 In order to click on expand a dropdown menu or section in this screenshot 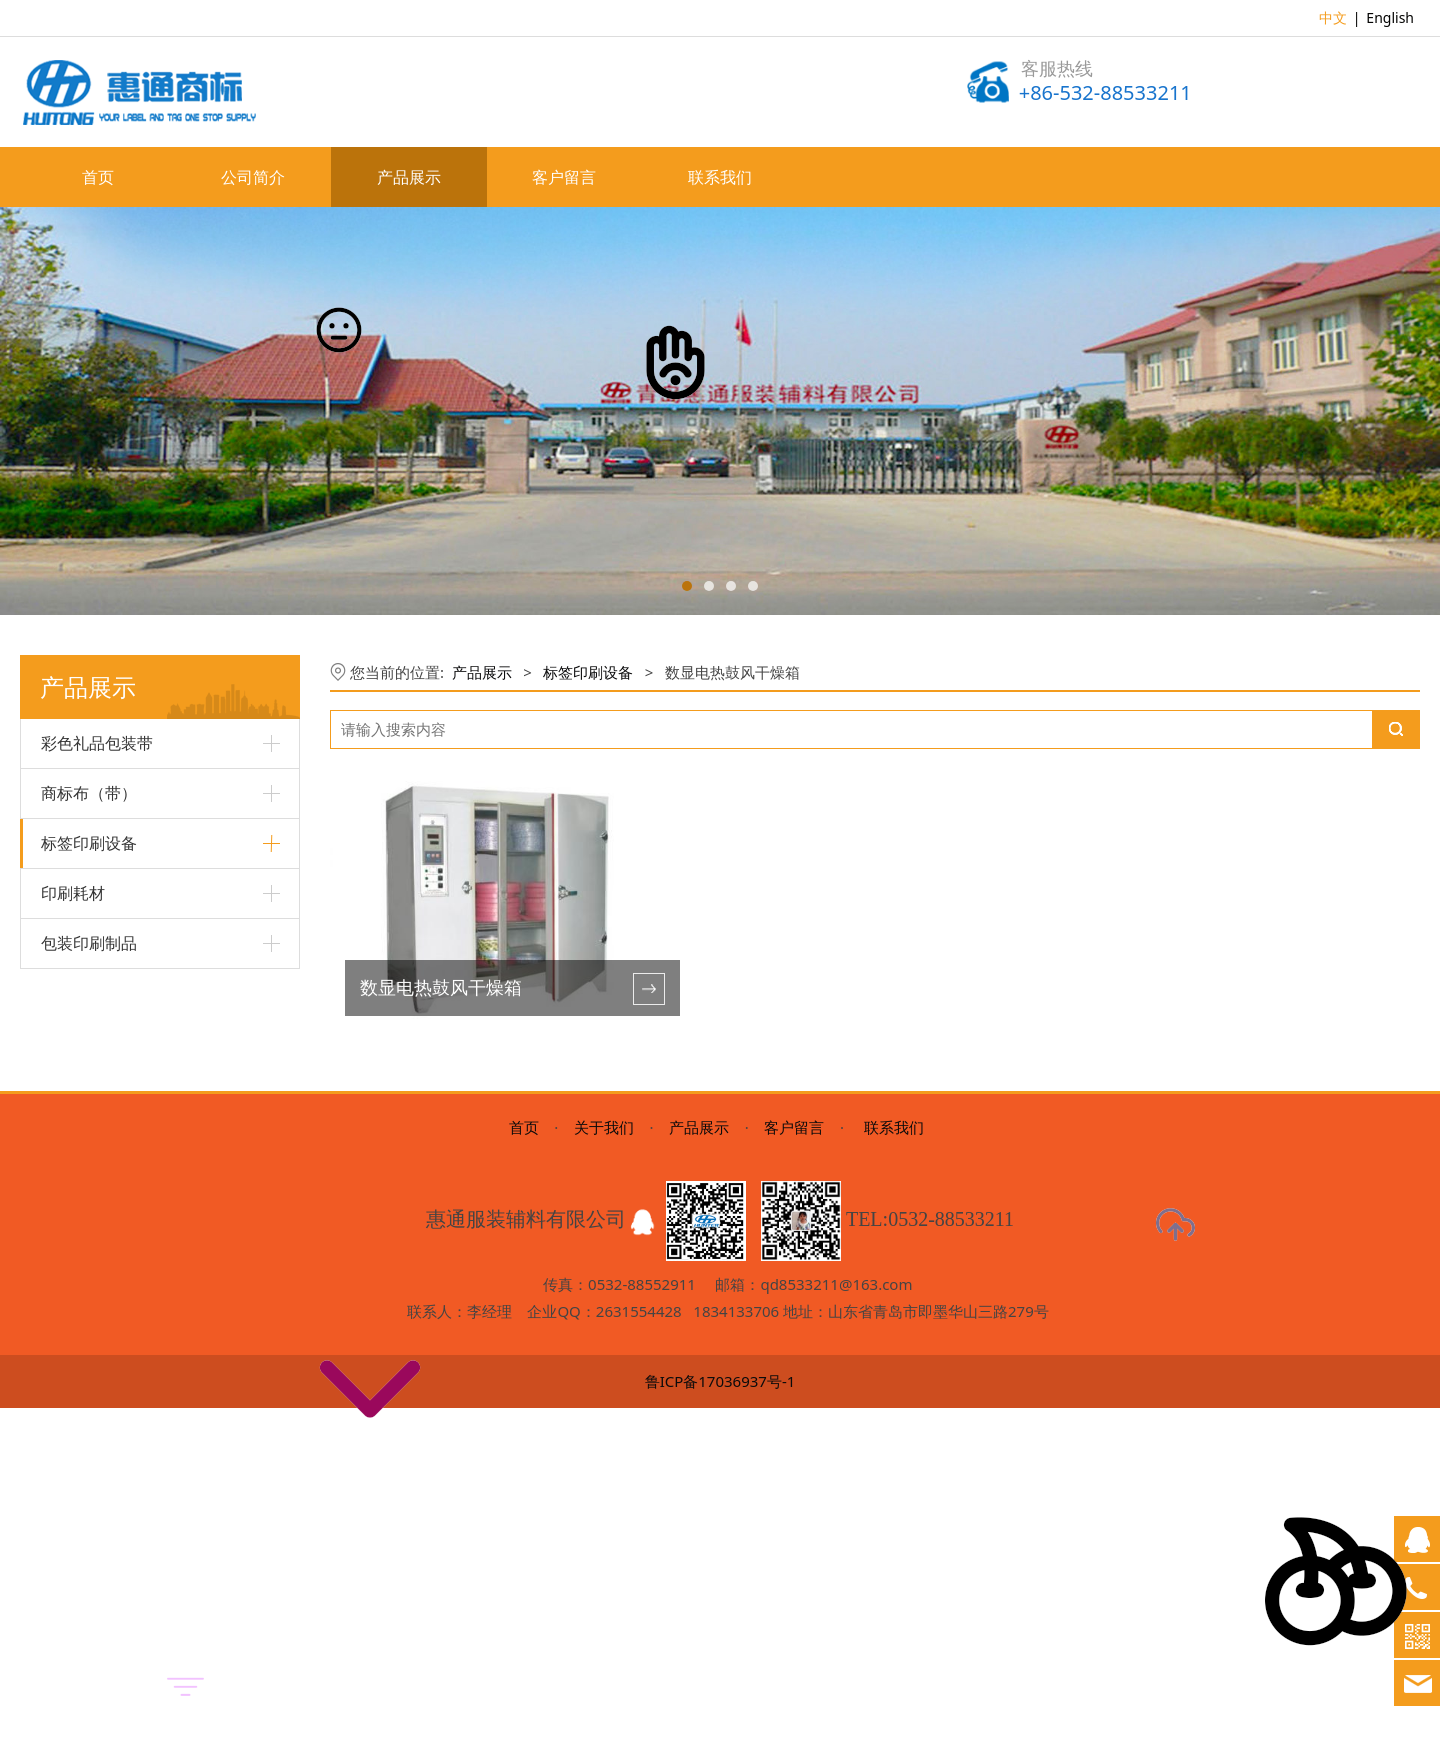, I will do `click(370, 1389)`.